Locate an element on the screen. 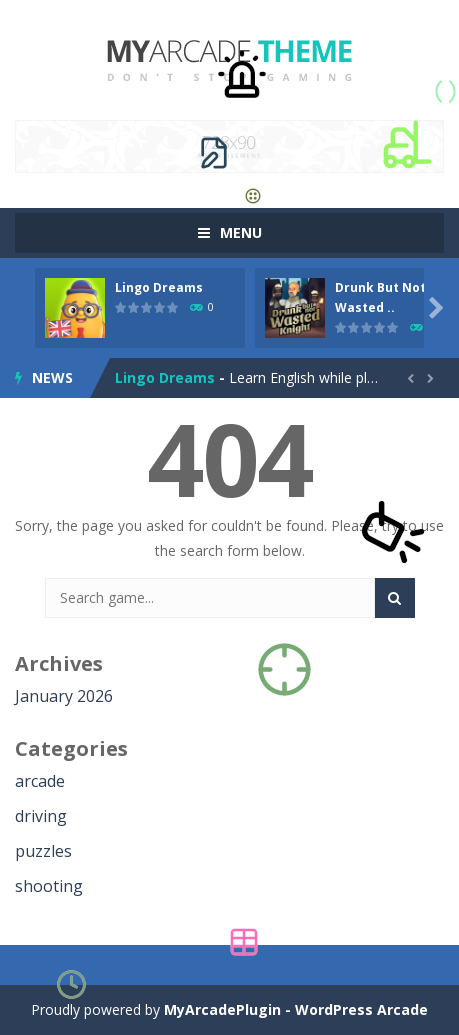 Image resolution: width=459 pixels, height=1035 pixels. edit this document is located at coordinates (214, 153).